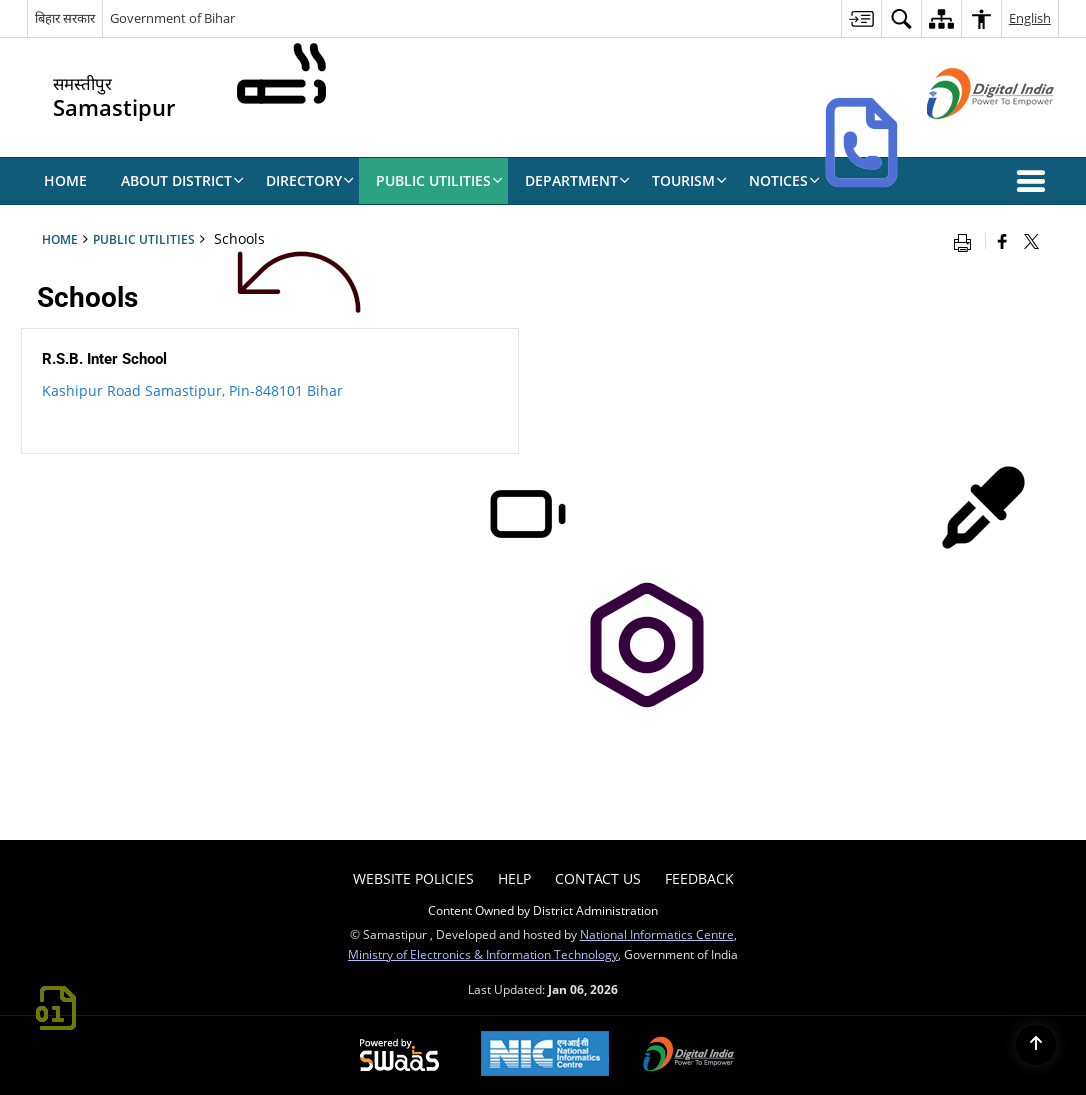 The image size is (1086, 1095). I want to click on access settings or configuration options, so click(647, 645).